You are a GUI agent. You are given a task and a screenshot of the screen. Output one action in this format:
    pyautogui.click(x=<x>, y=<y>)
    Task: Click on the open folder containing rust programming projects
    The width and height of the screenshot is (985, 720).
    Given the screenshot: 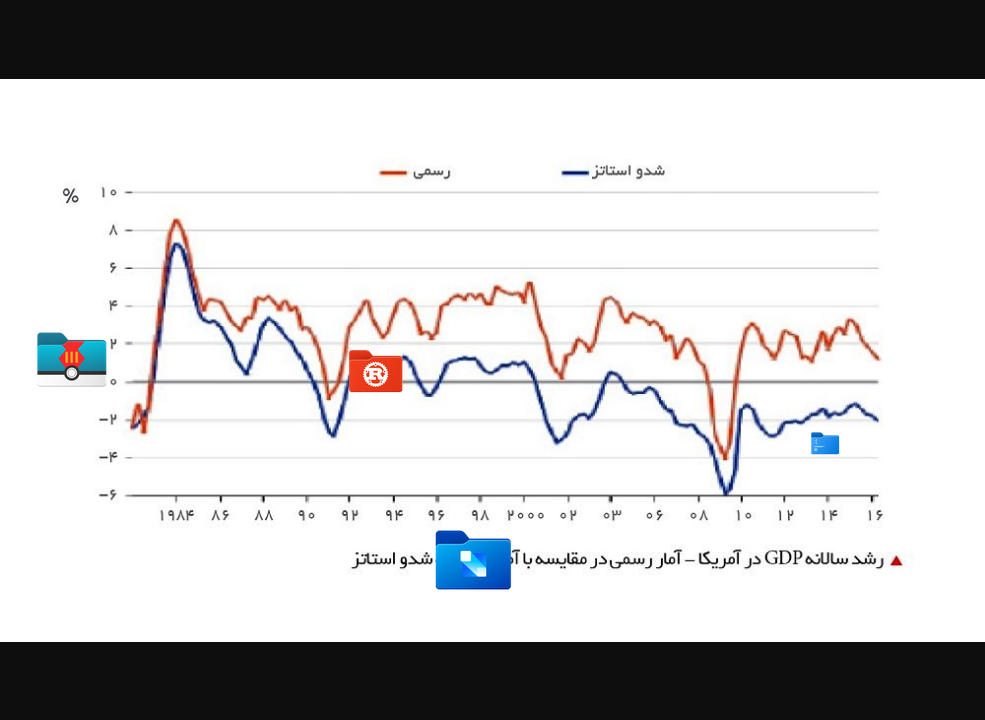 What is the action you would take?
    pyautogui.click(x=375, y=372)
    